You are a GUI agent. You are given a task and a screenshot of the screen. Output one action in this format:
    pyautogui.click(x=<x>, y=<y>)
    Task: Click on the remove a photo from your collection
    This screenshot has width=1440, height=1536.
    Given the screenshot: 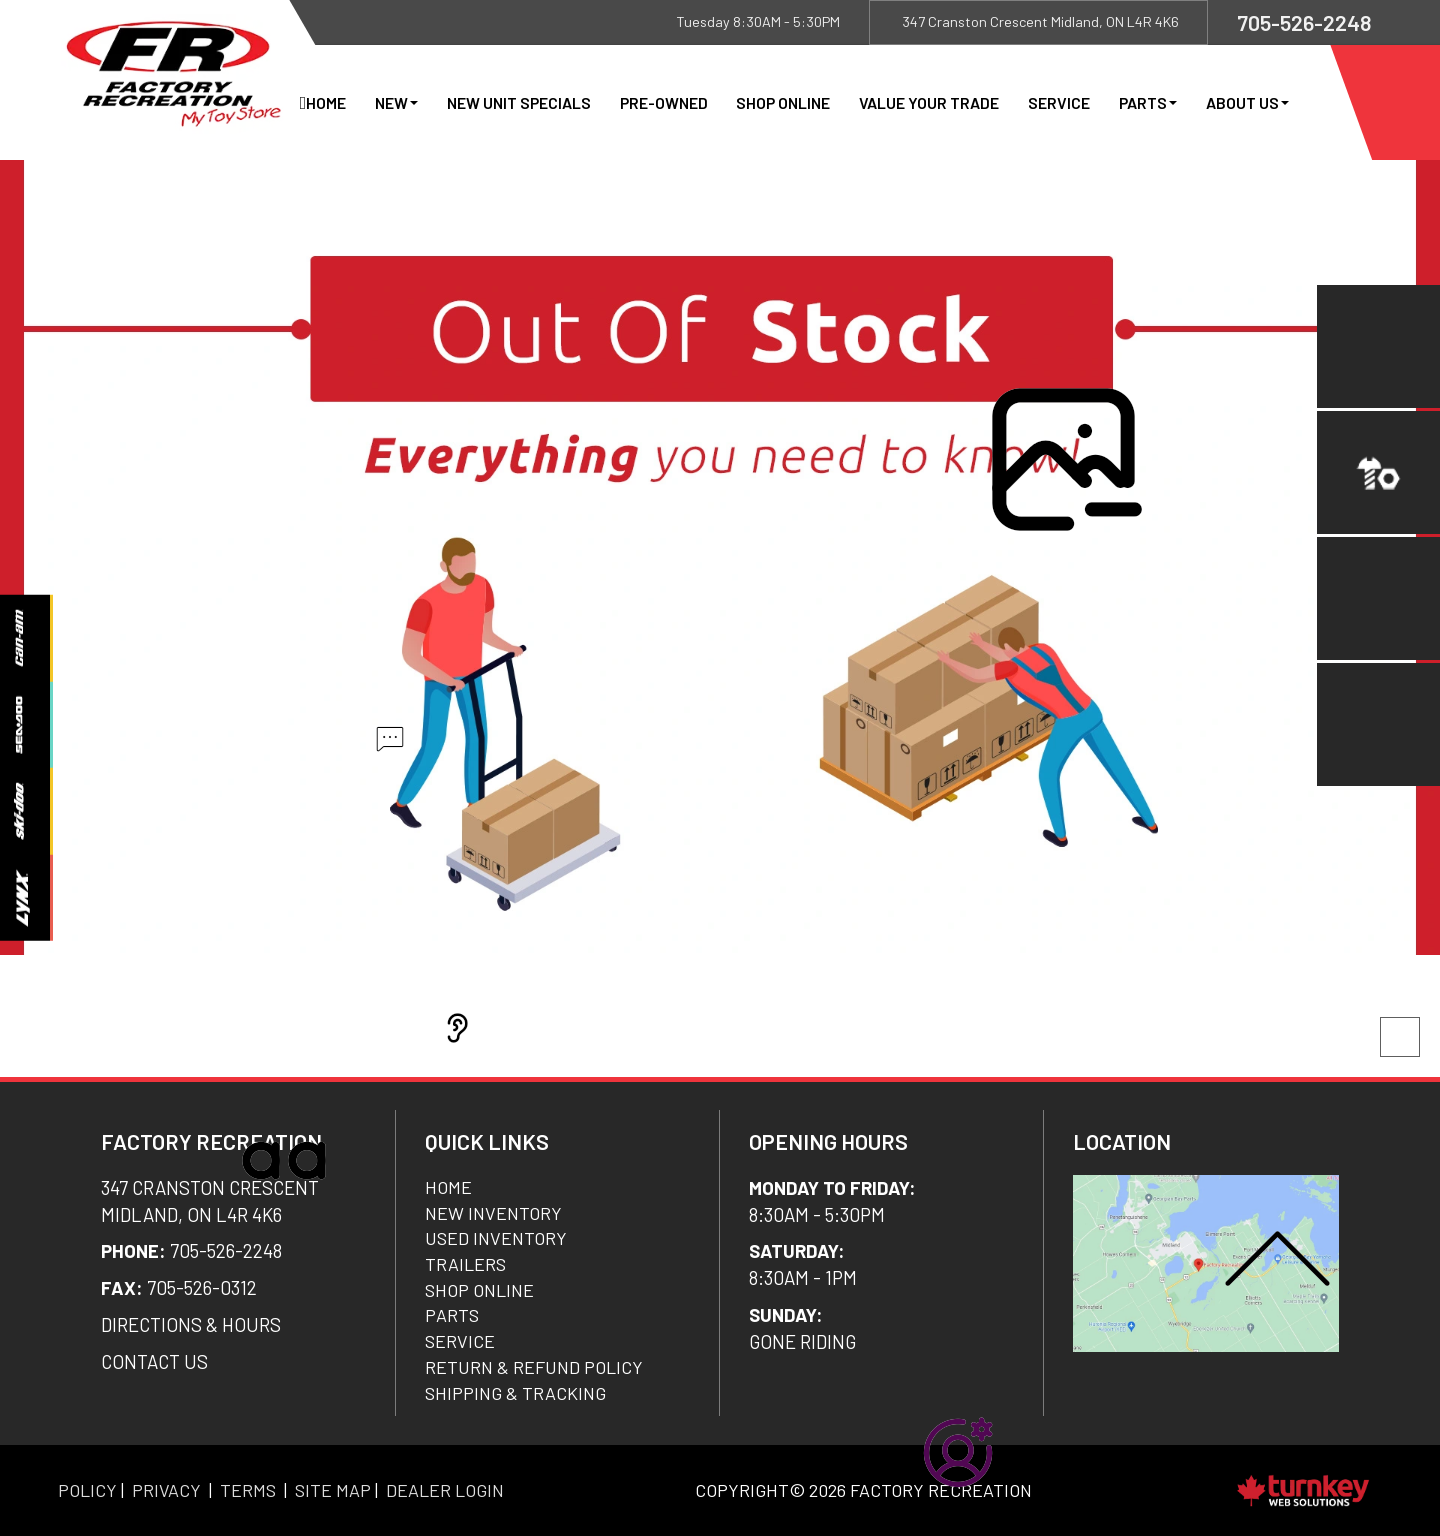 What is the action you would take?
    pyautogui.click(x=1063, y=459)
    